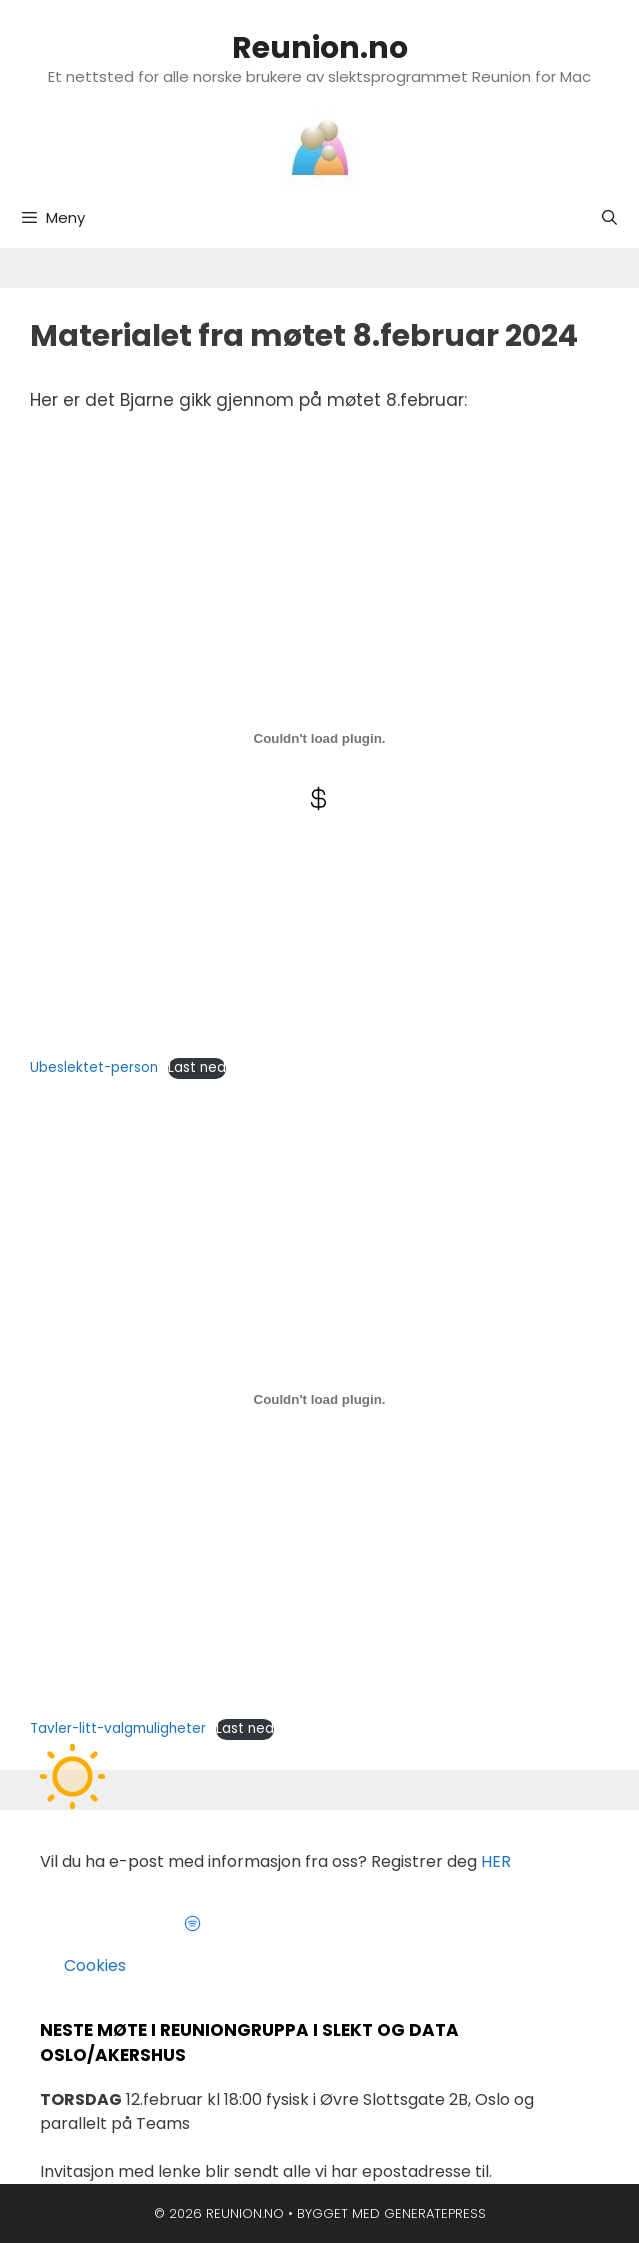  I want to click on view pricing or payment options, so click(318, 798).